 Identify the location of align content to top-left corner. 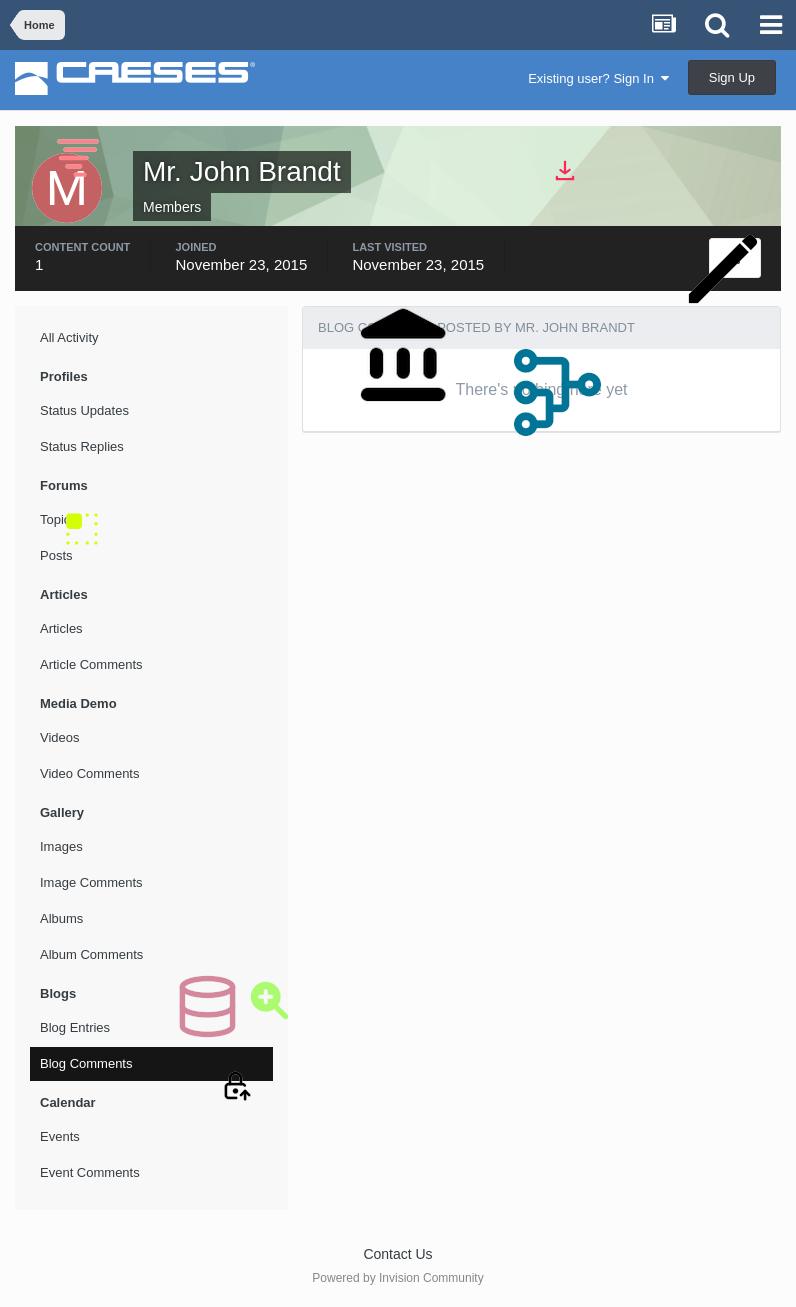
(82, 529).